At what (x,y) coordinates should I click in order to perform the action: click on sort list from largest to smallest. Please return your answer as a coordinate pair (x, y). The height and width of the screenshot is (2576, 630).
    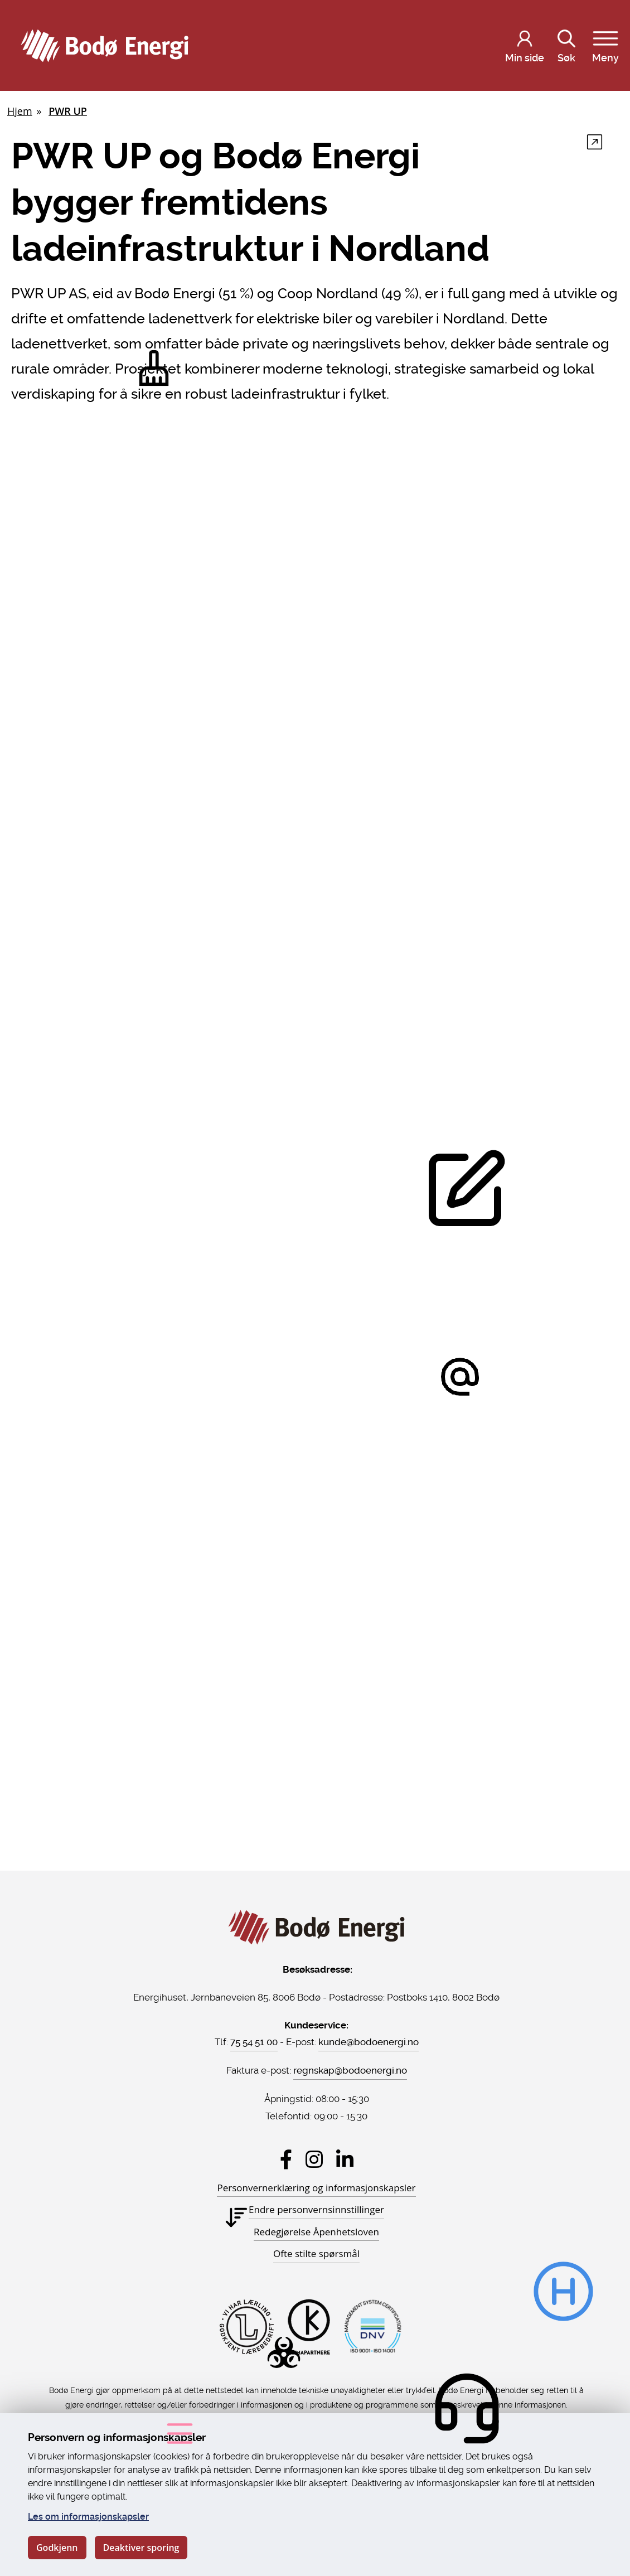
    Looking at the image, I should click on (236, 2217).